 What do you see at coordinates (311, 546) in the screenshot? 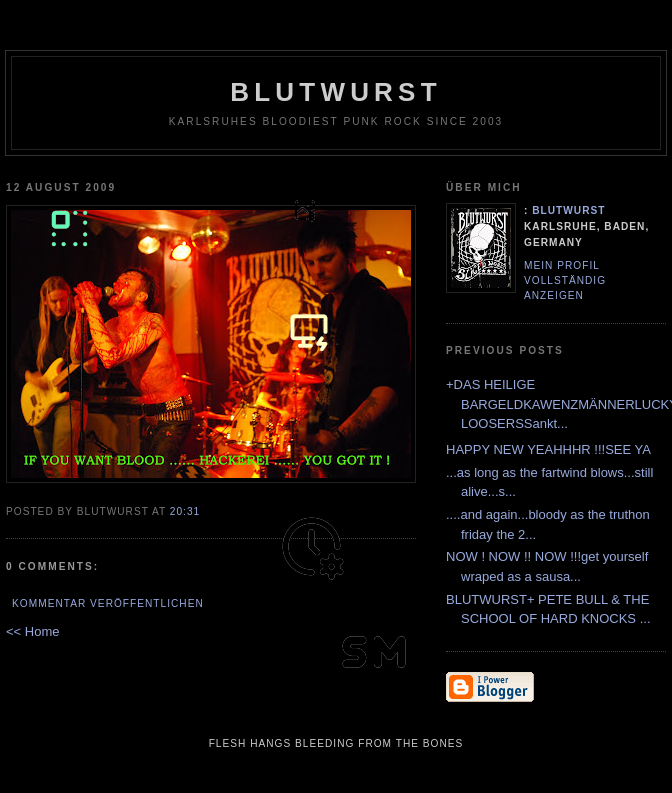
I see `access time or clock settings` at bounding box center [311, 546].